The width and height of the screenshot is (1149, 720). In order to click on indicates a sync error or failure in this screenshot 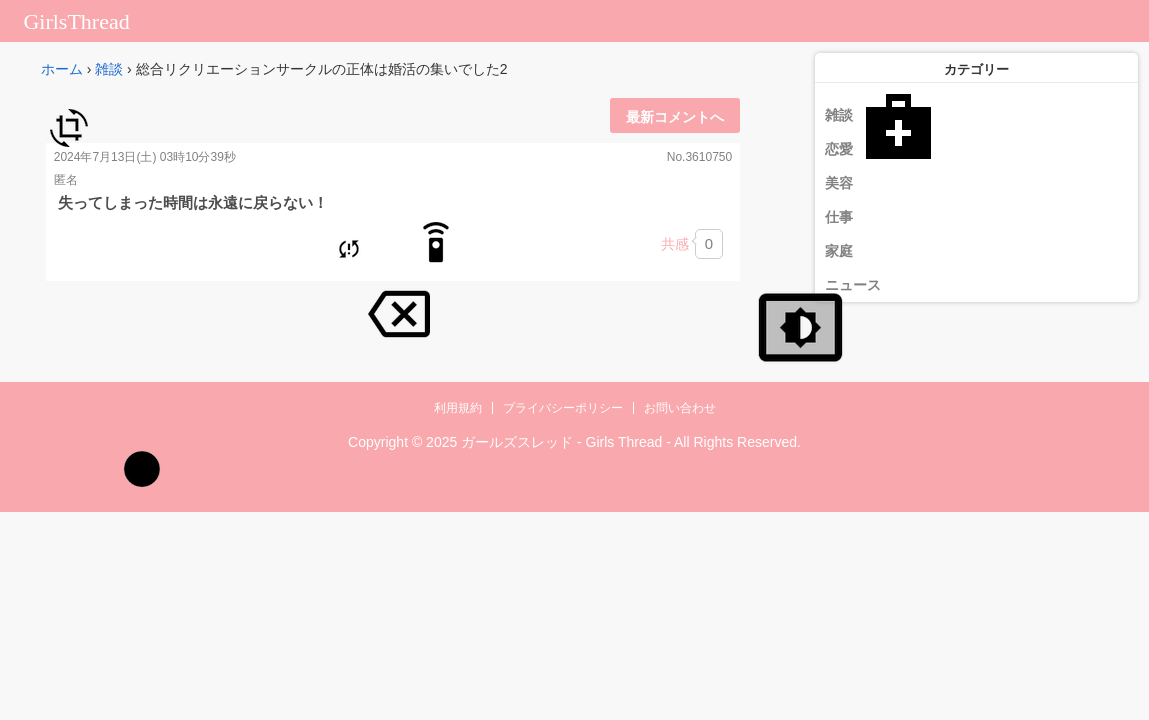, I will do `click(349, 249)`.